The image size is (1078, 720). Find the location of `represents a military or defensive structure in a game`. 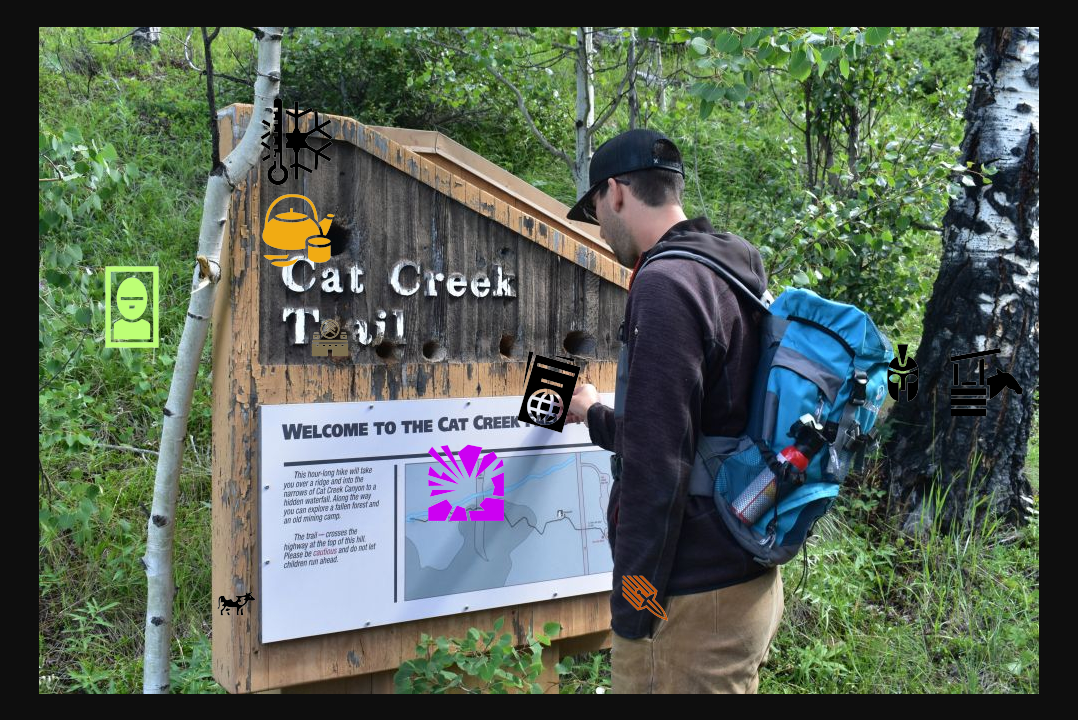

represents a military or defensive structure in a game is located at coordinates (330, 338).